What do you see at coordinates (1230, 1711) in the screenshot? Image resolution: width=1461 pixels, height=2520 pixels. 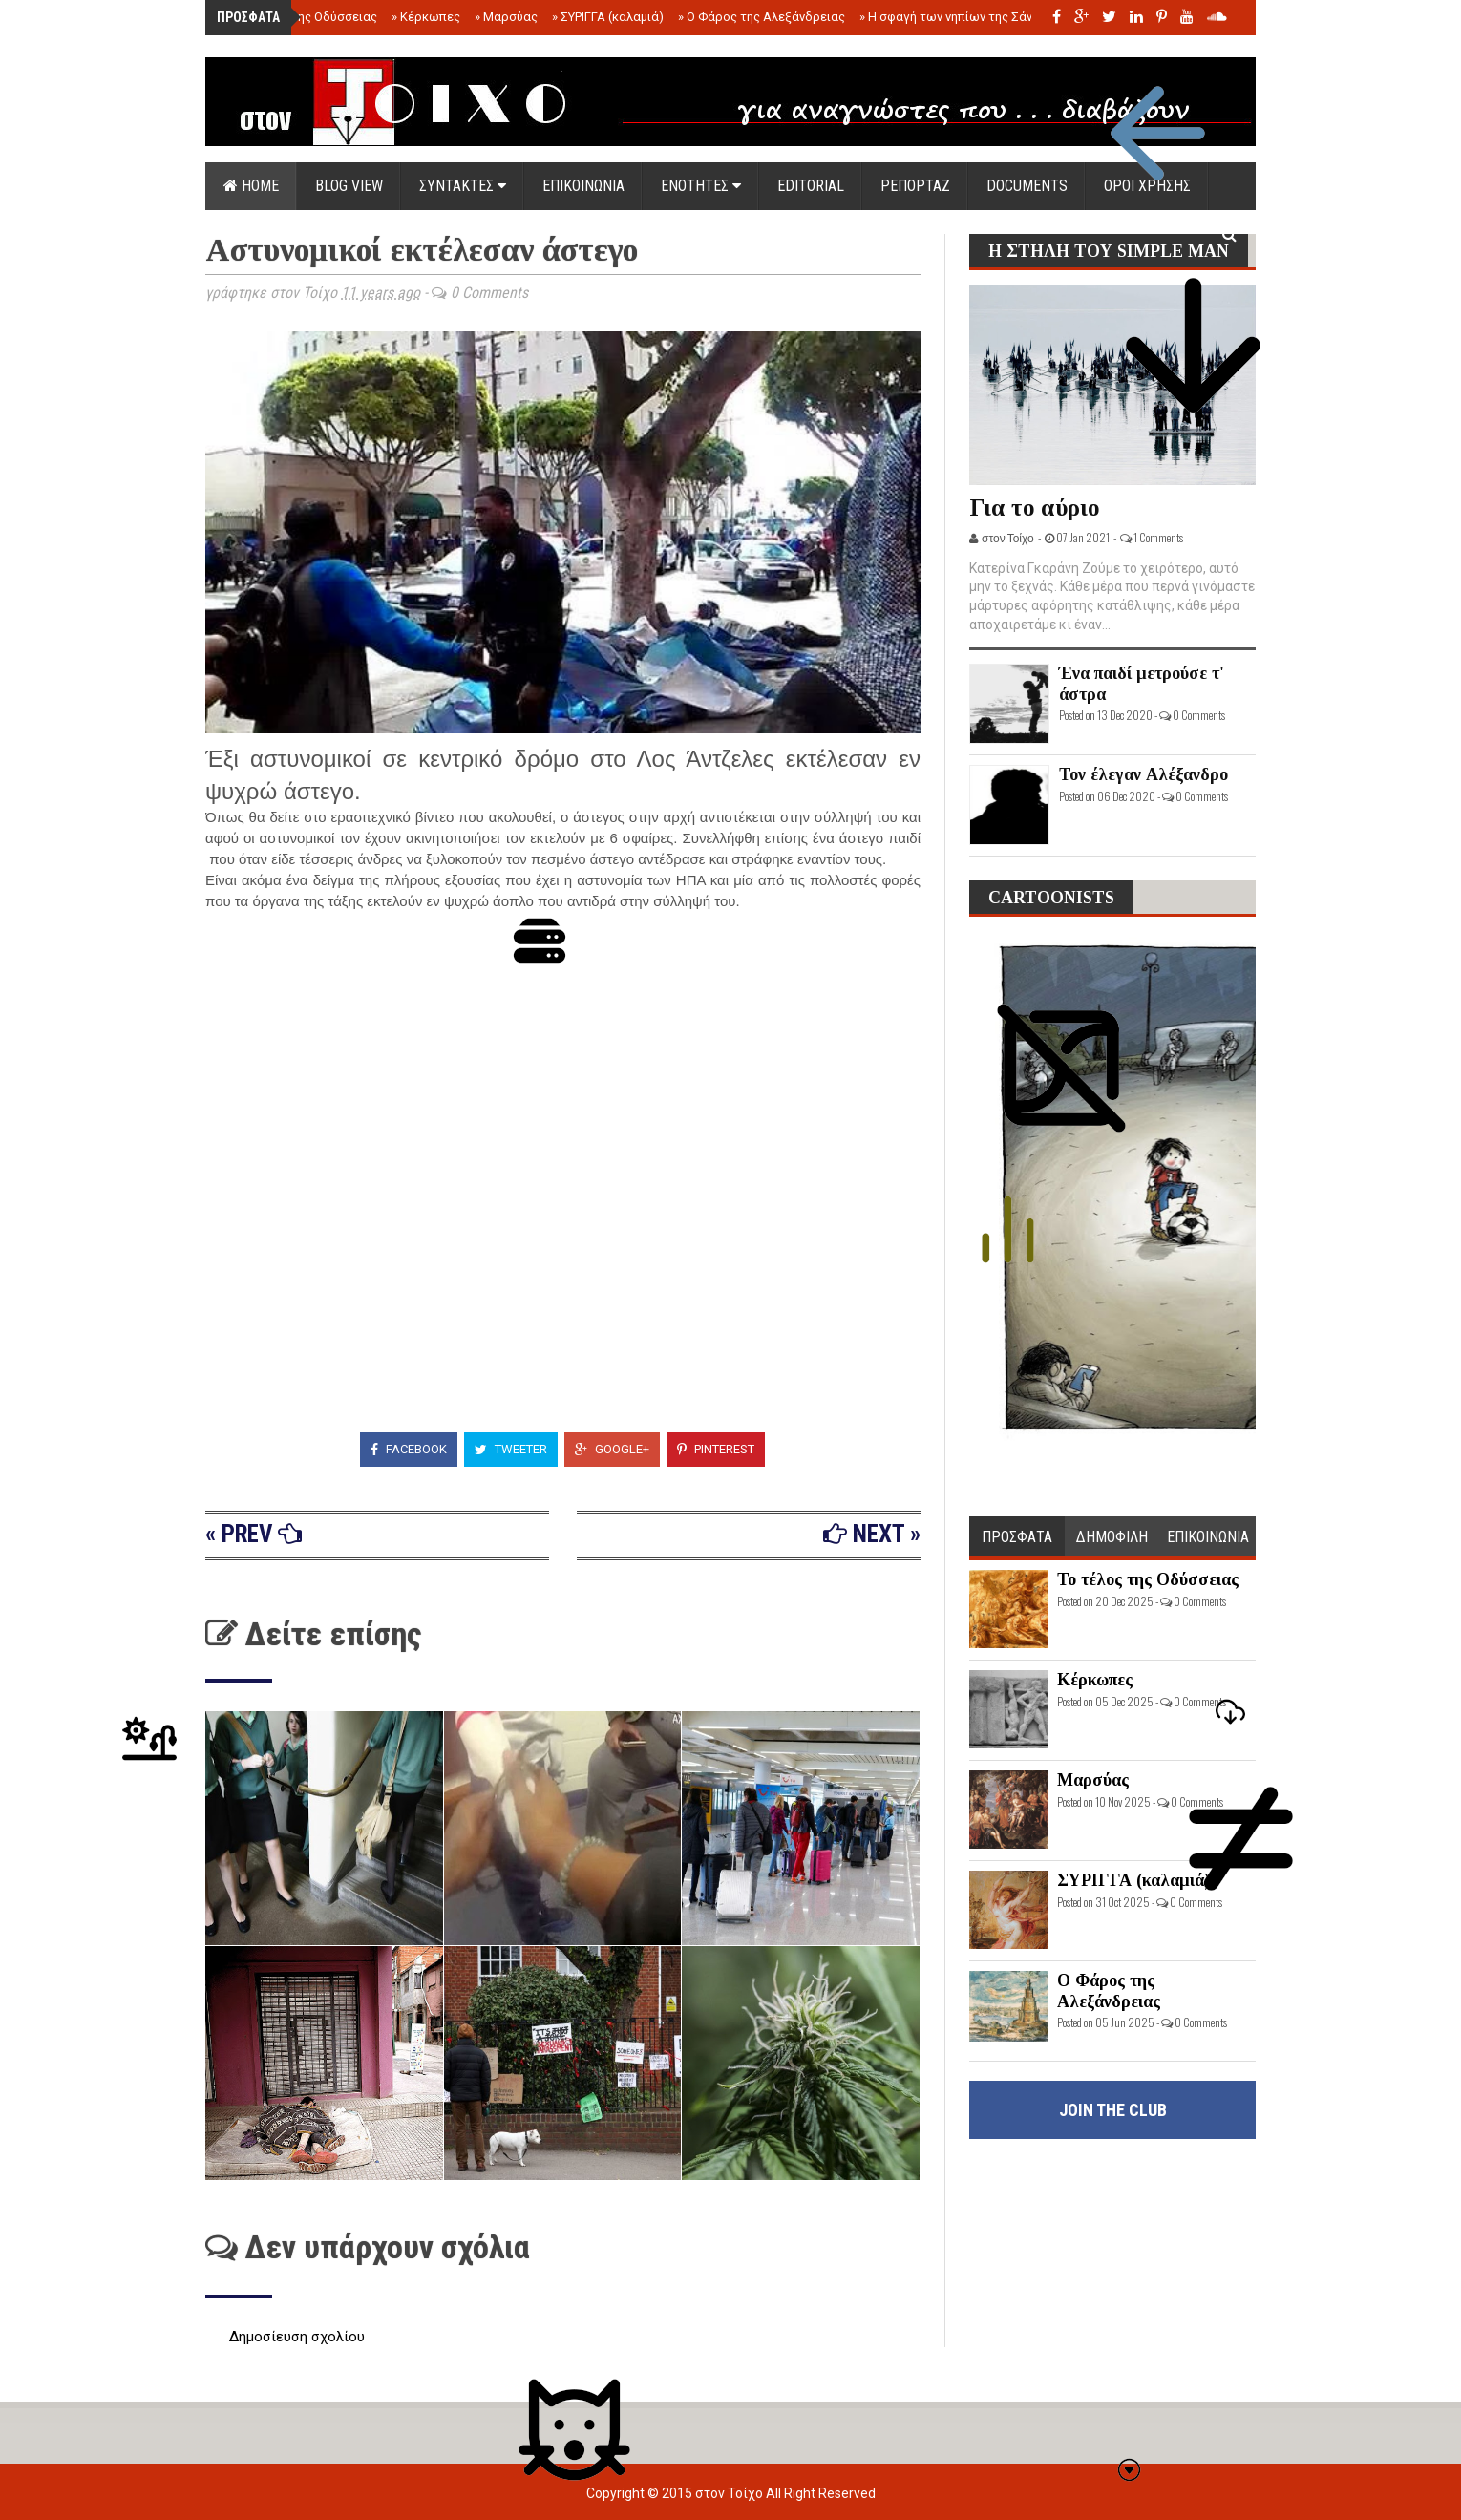 I see `download file from cloud storage` at bounding box center [1230, 1711].